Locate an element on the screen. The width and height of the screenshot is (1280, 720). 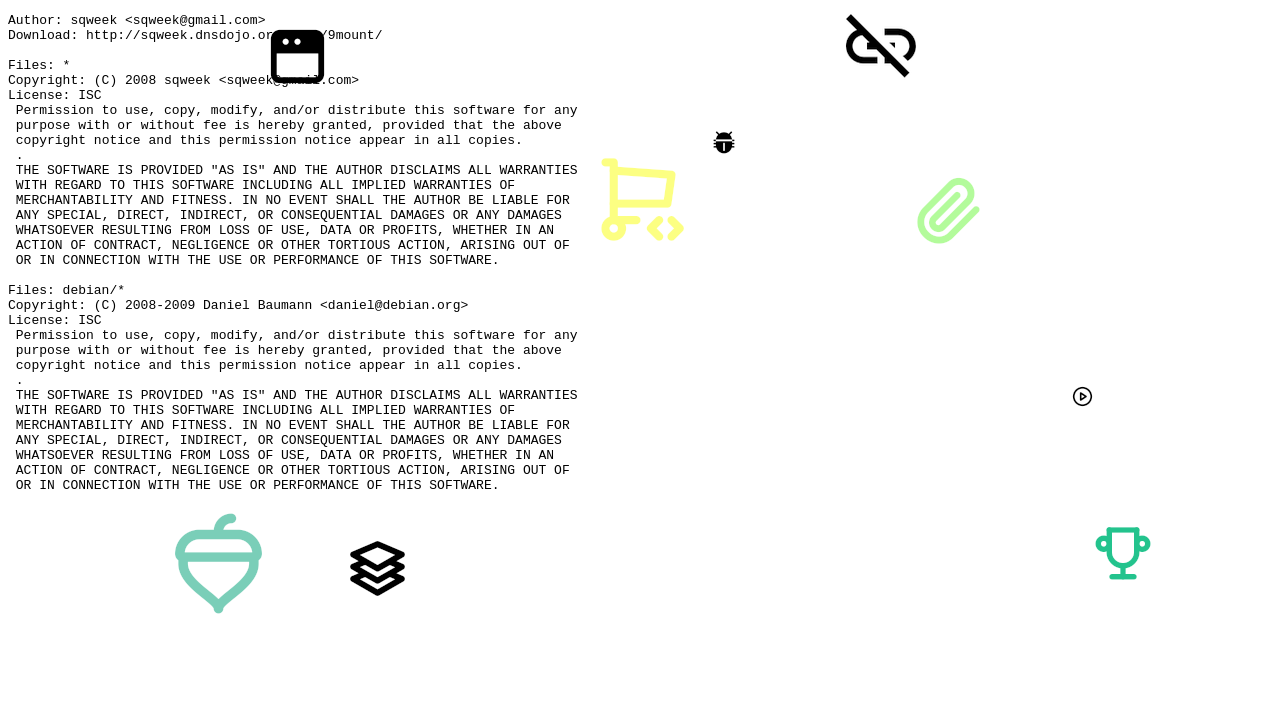
attach a file to your message is located at coordinates (948, 212).